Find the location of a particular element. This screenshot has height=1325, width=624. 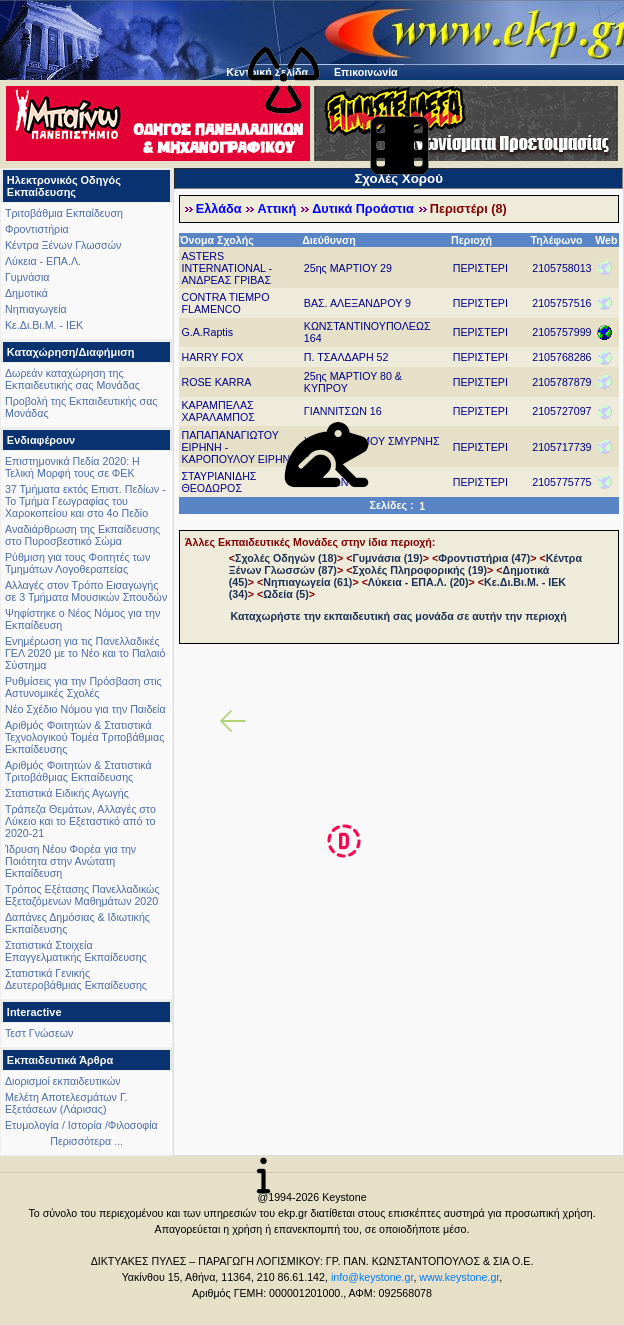

indicates draft or pending status is located at coordinates (344, 841).